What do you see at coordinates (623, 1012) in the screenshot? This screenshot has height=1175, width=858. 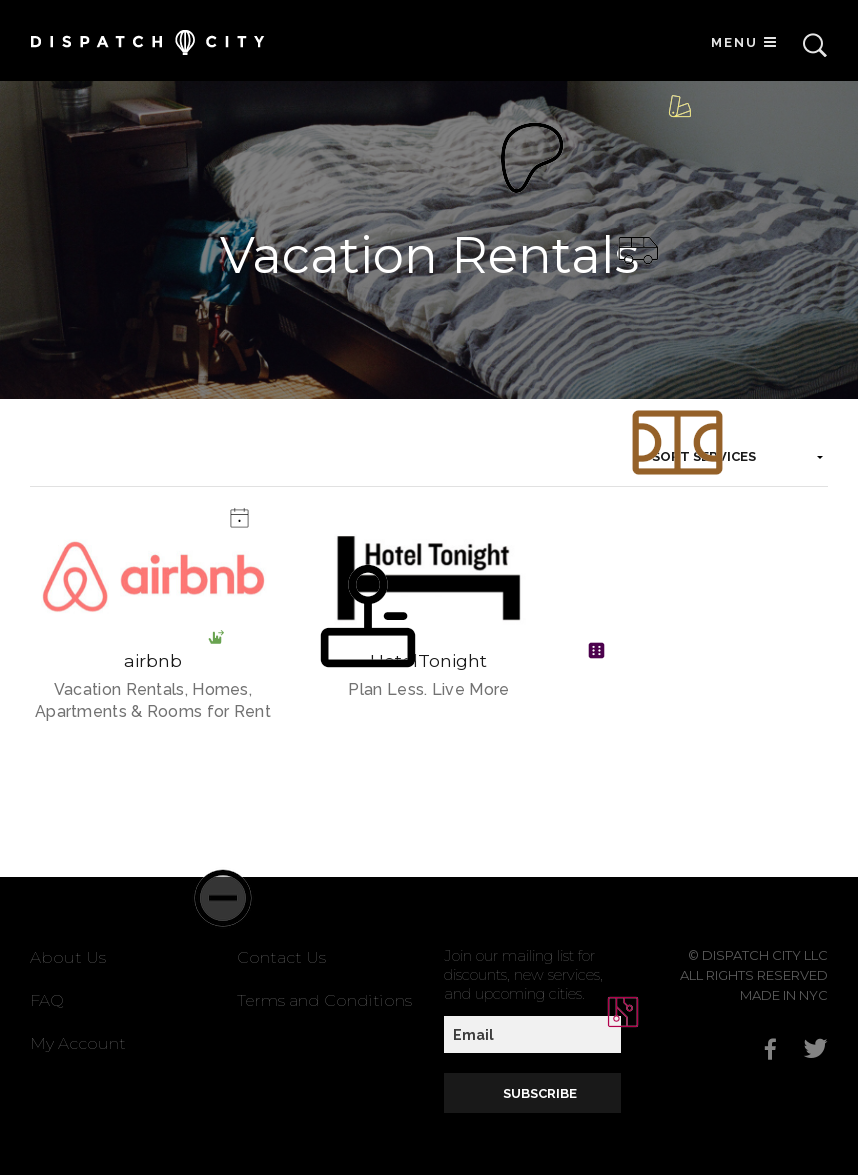 I see `access hardware or circuit settings` at bounding box center [623, 1012].